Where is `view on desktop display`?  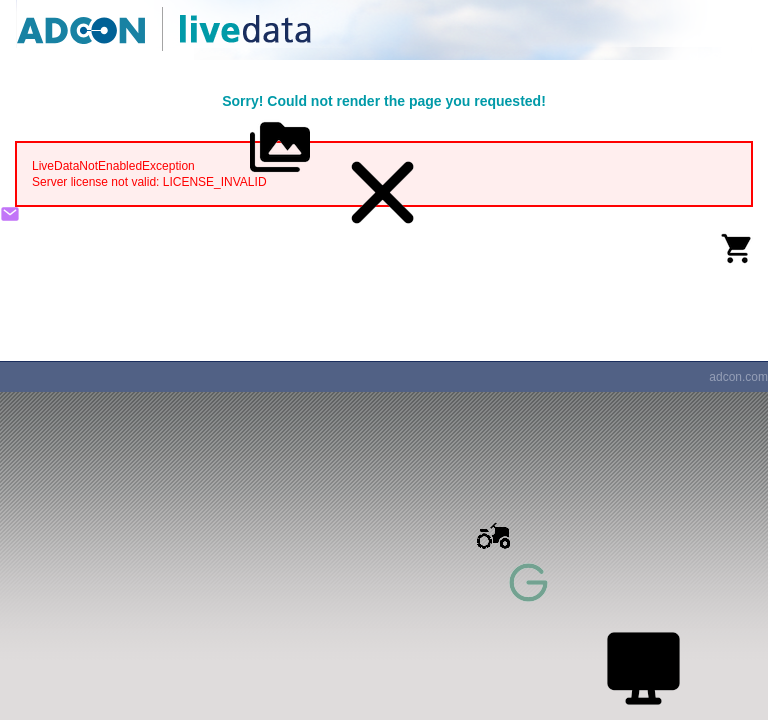 view on desktop display is located at coordinates (643, 668).